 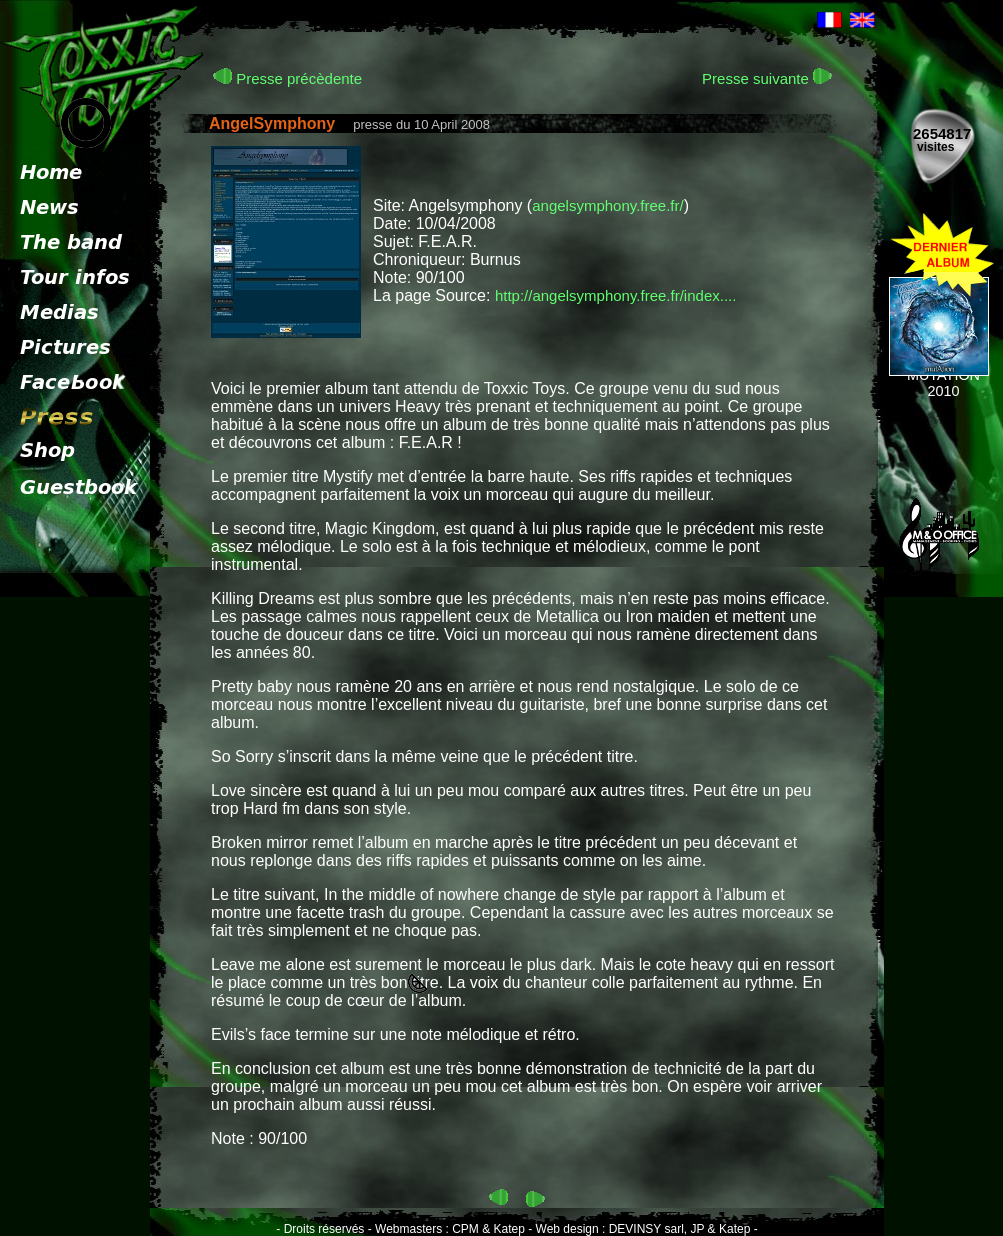 What do you see at coordinates (417, 983) in the screenshot?
I see `indicates citrus or fruit-related content` at bounding box center [417, 983].